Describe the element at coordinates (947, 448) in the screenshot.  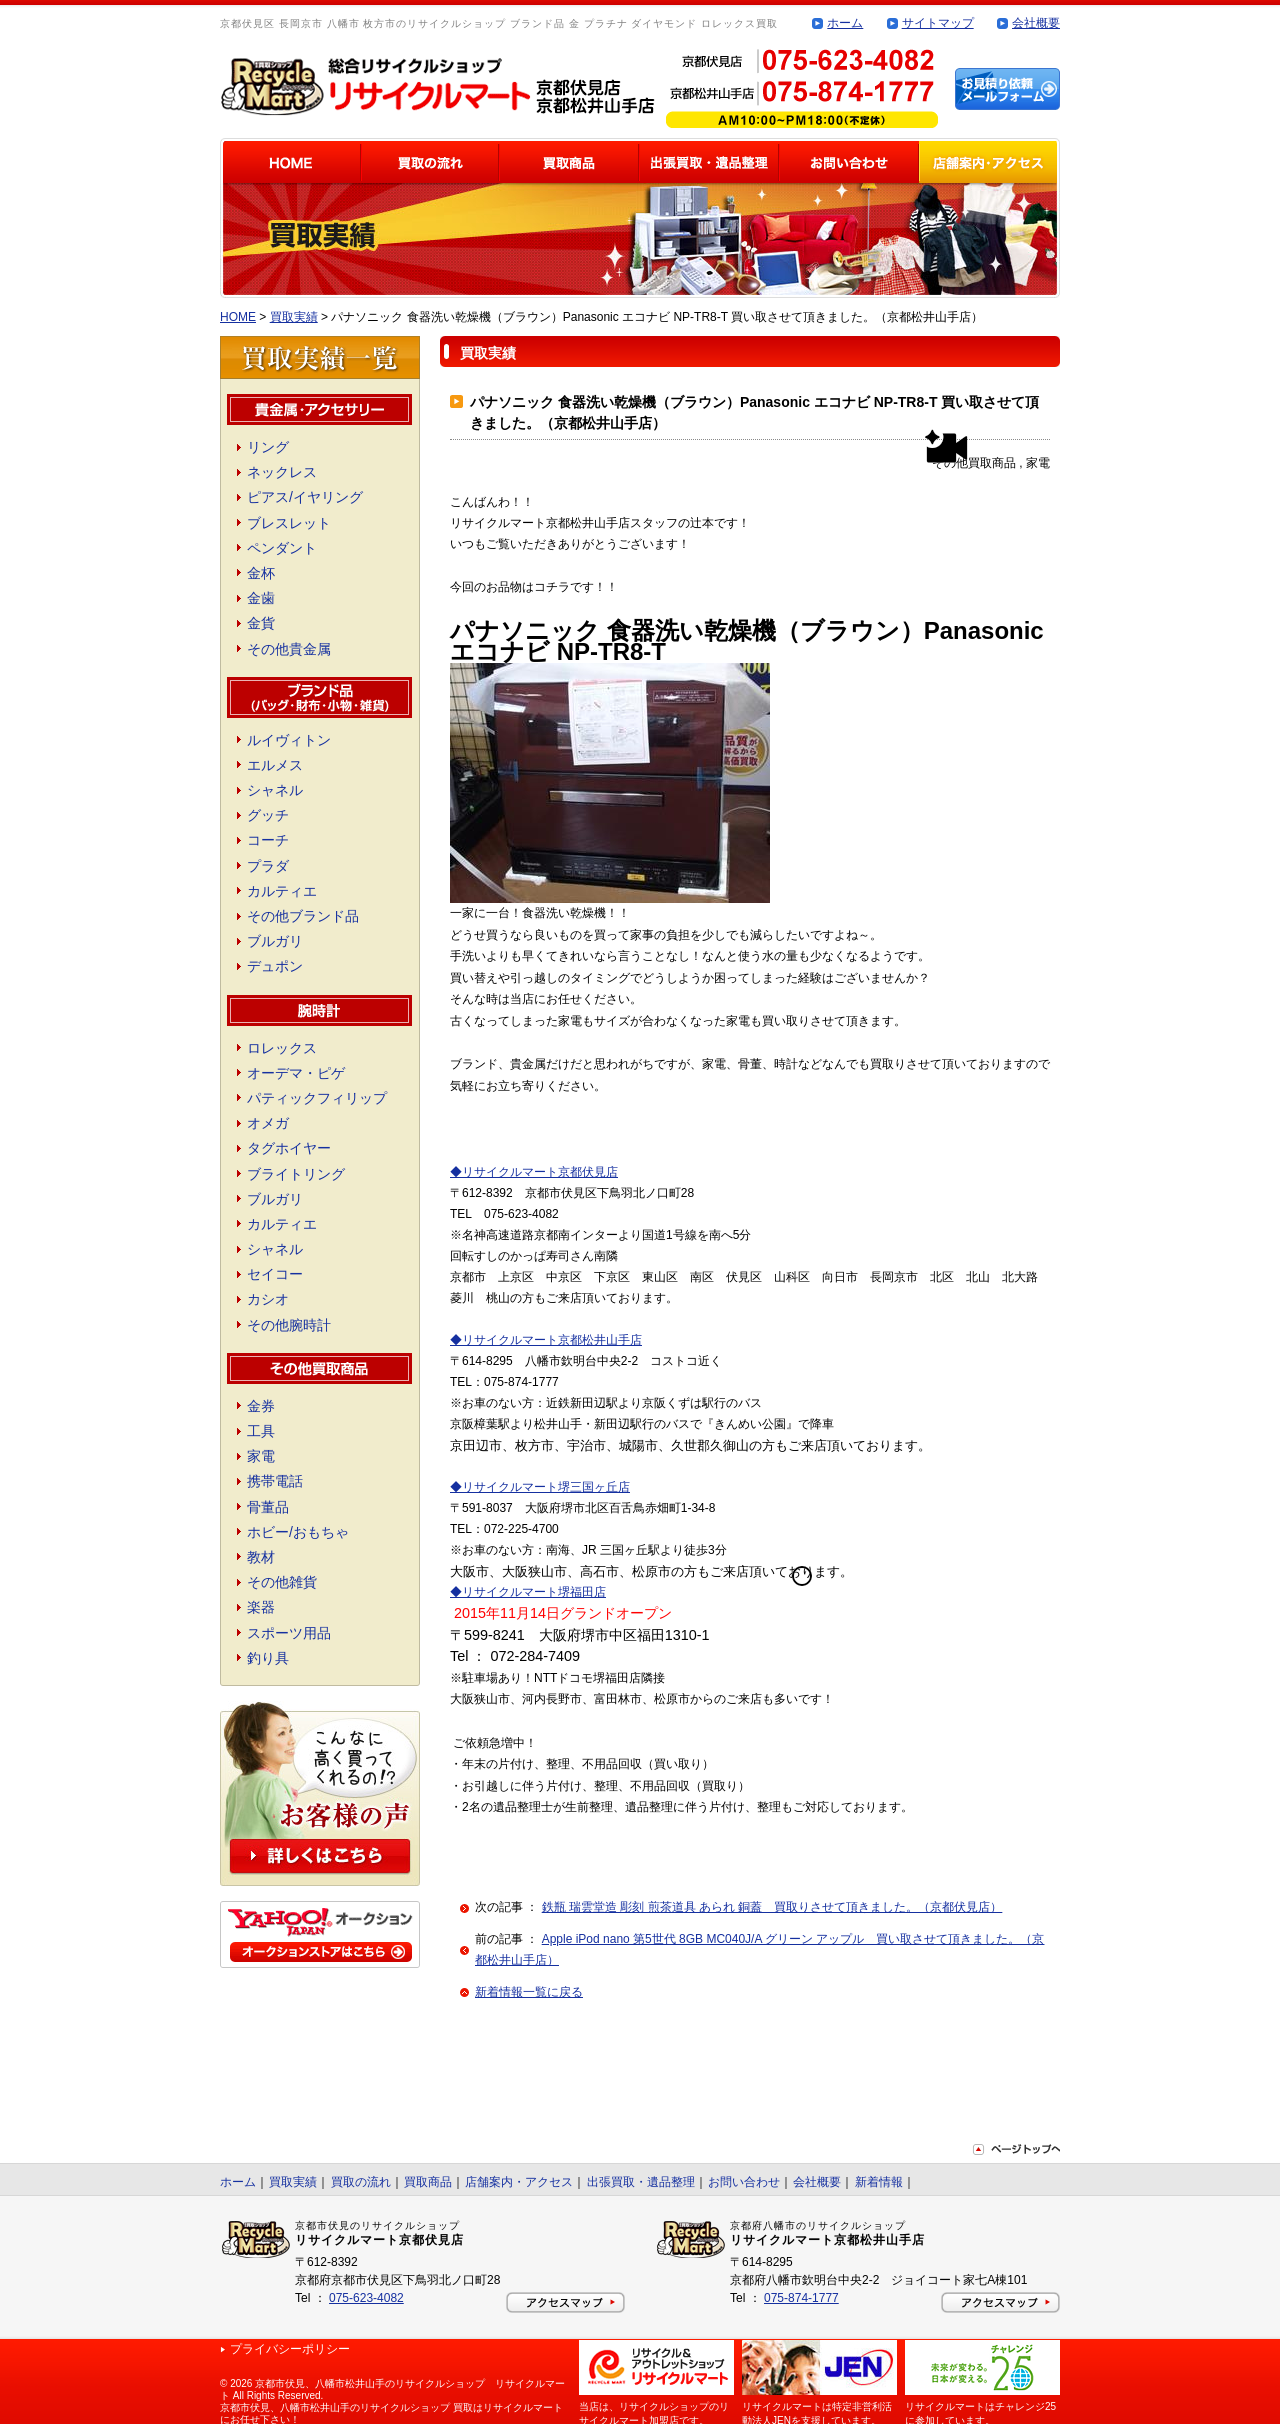
I see `enable AI-powered video features` at that location.